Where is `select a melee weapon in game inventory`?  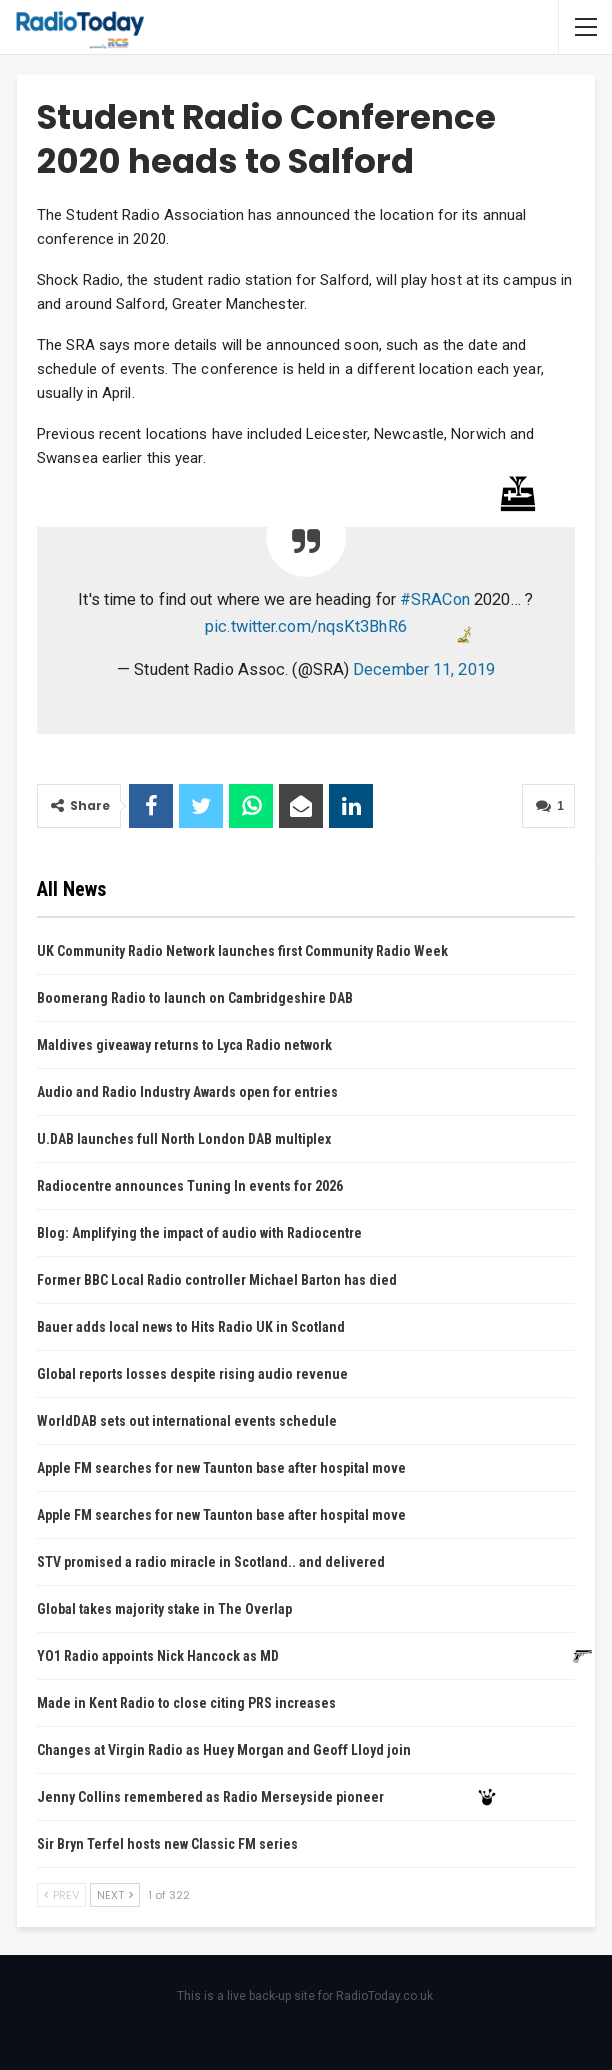
select a melee weapon in game inventory is located at coordinates (465, 634).